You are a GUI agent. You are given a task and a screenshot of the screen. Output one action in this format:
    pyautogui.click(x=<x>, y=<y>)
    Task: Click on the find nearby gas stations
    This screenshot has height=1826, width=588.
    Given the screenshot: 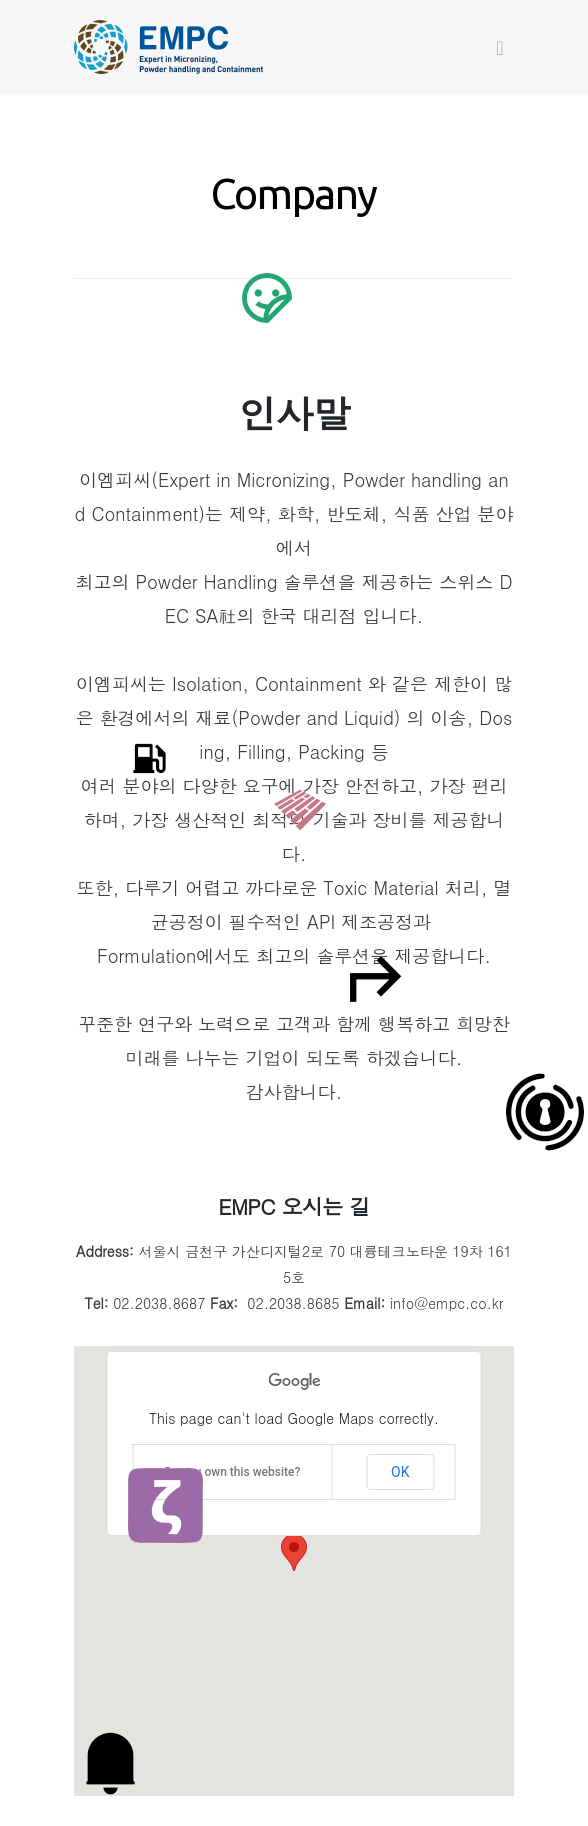 What is the action you would take?
    pyautogui.click(x=149, y=758)
    